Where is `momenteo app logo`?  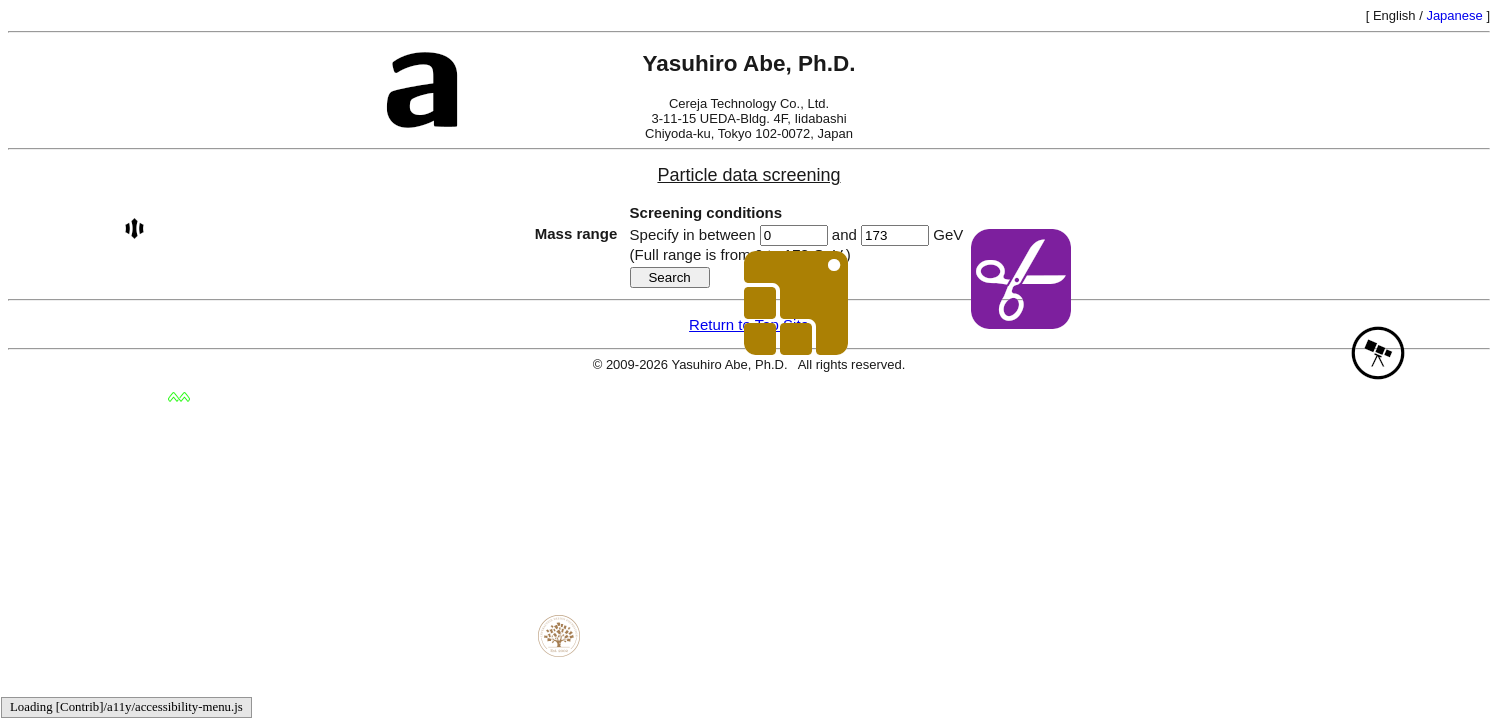
momenteo app logo is located at coordinates (179, 397).